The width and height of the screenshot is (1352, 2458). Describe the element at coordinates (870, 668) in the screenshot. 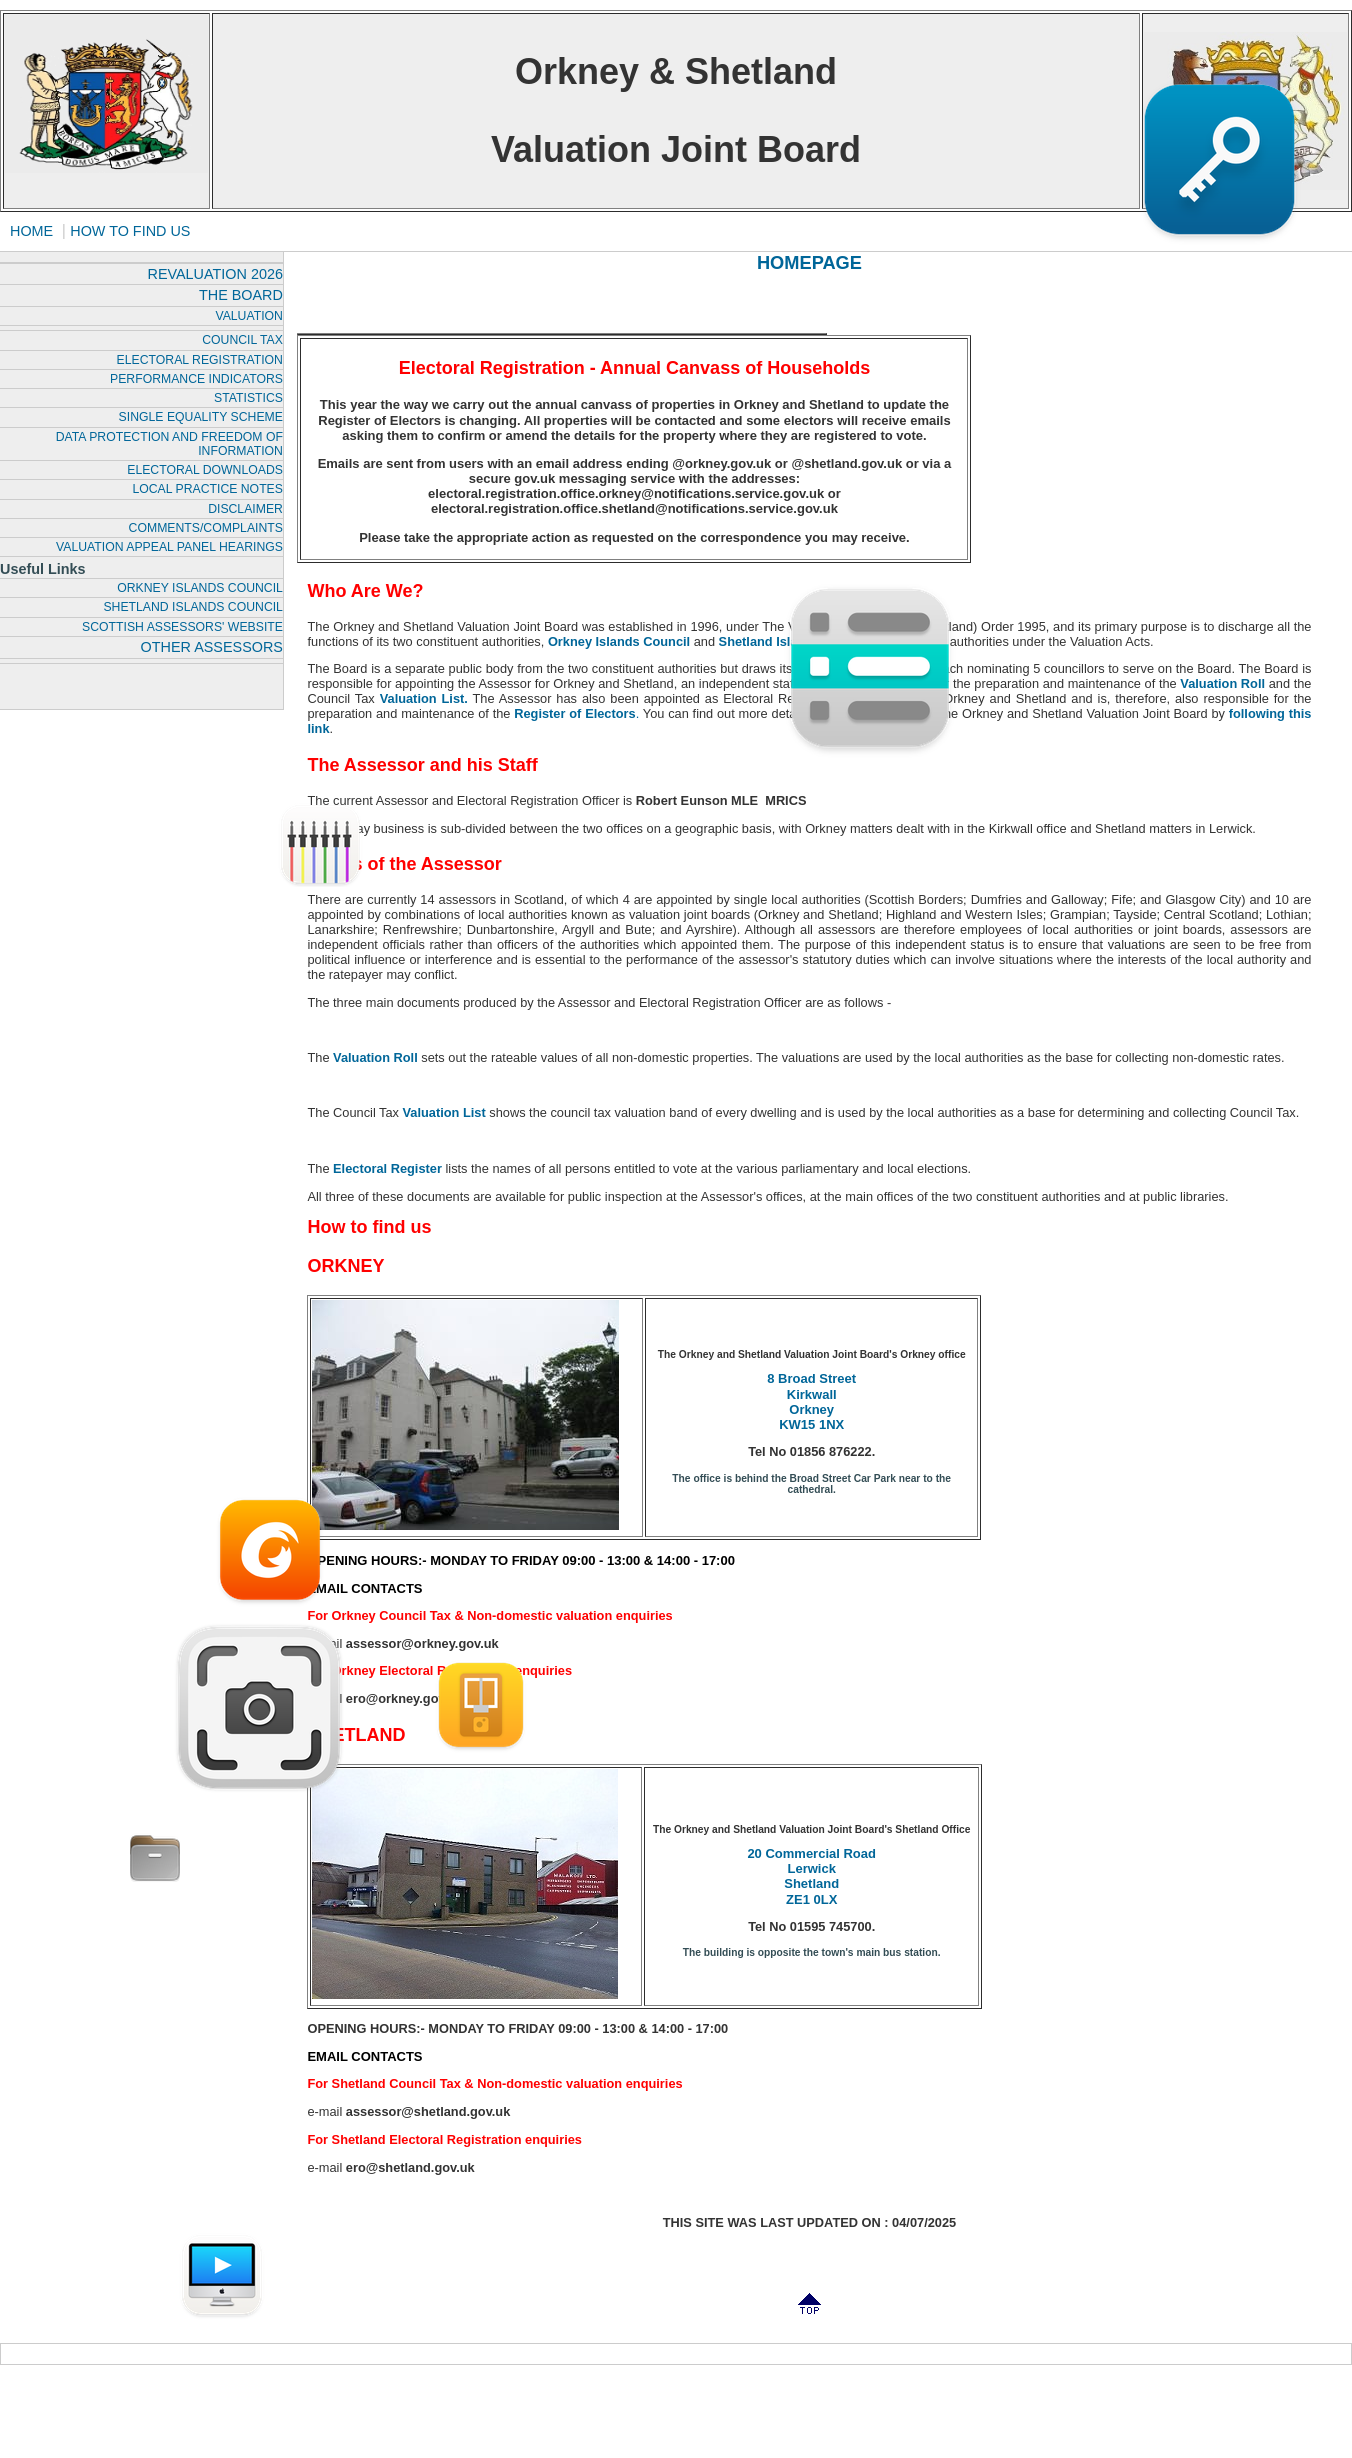

I see `open libre menu editor app` at that location.